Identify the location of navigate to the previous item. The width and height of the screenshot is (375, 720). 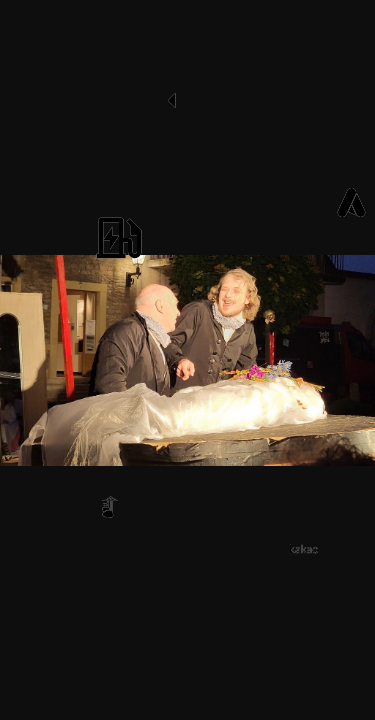
(173, 100).